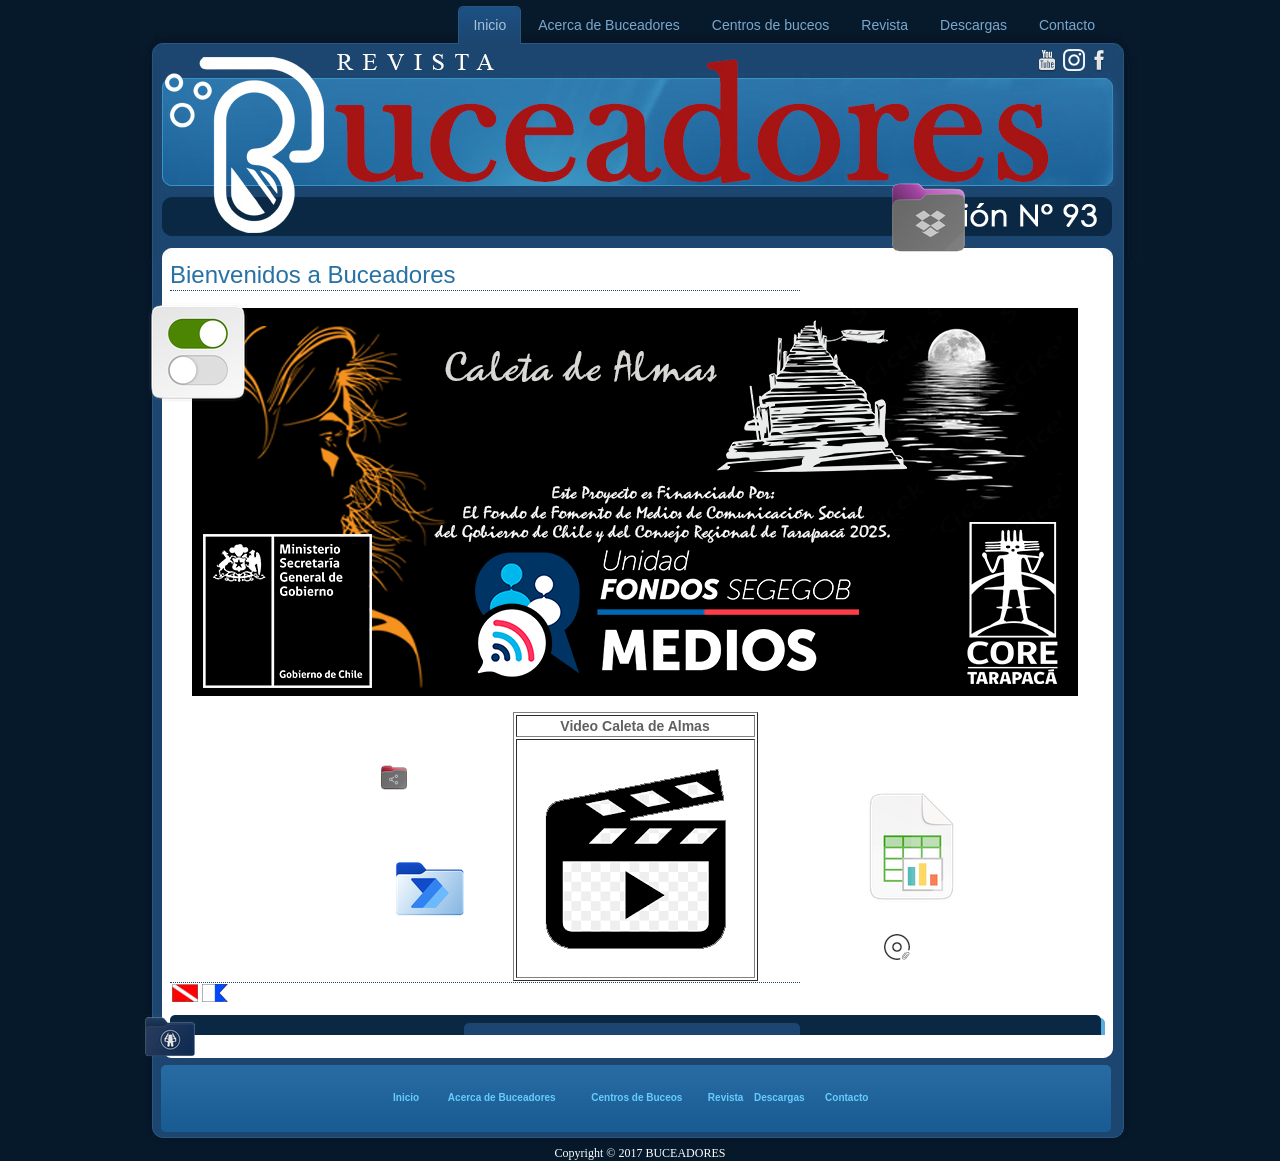 The height and width of the screenshot is (1161, 1280). Describe the element at coordinates (911, 846) in the screenshot. I see `open a spreadsheet file` at that location.